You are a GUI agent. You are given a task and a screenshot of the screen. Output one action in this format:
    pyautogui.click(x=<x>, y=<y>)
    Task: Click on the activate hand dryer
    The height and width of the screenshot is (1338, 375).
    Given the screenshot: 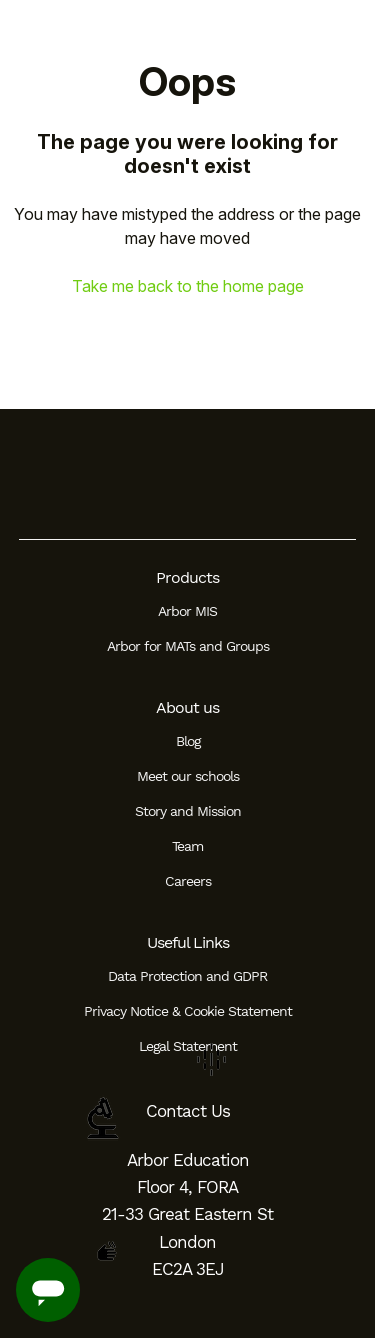 What is the action you would take?
    pyautogui.click(x=107, y=1250)
    